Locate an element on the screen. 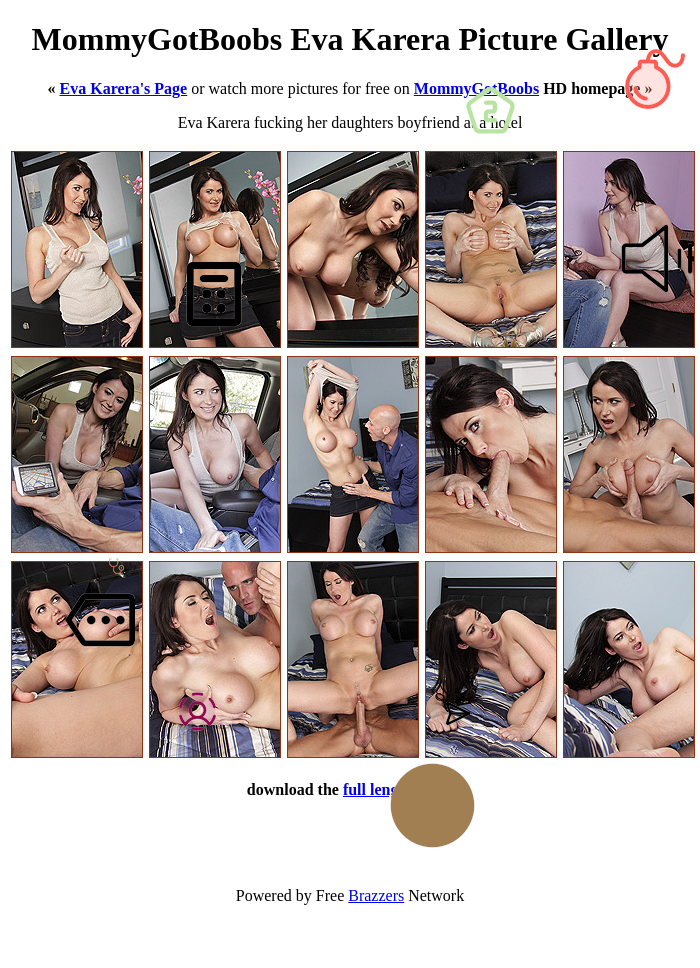 This screenshot has width=700, height=968. view more options or actions is located at coordinates (100, 620).